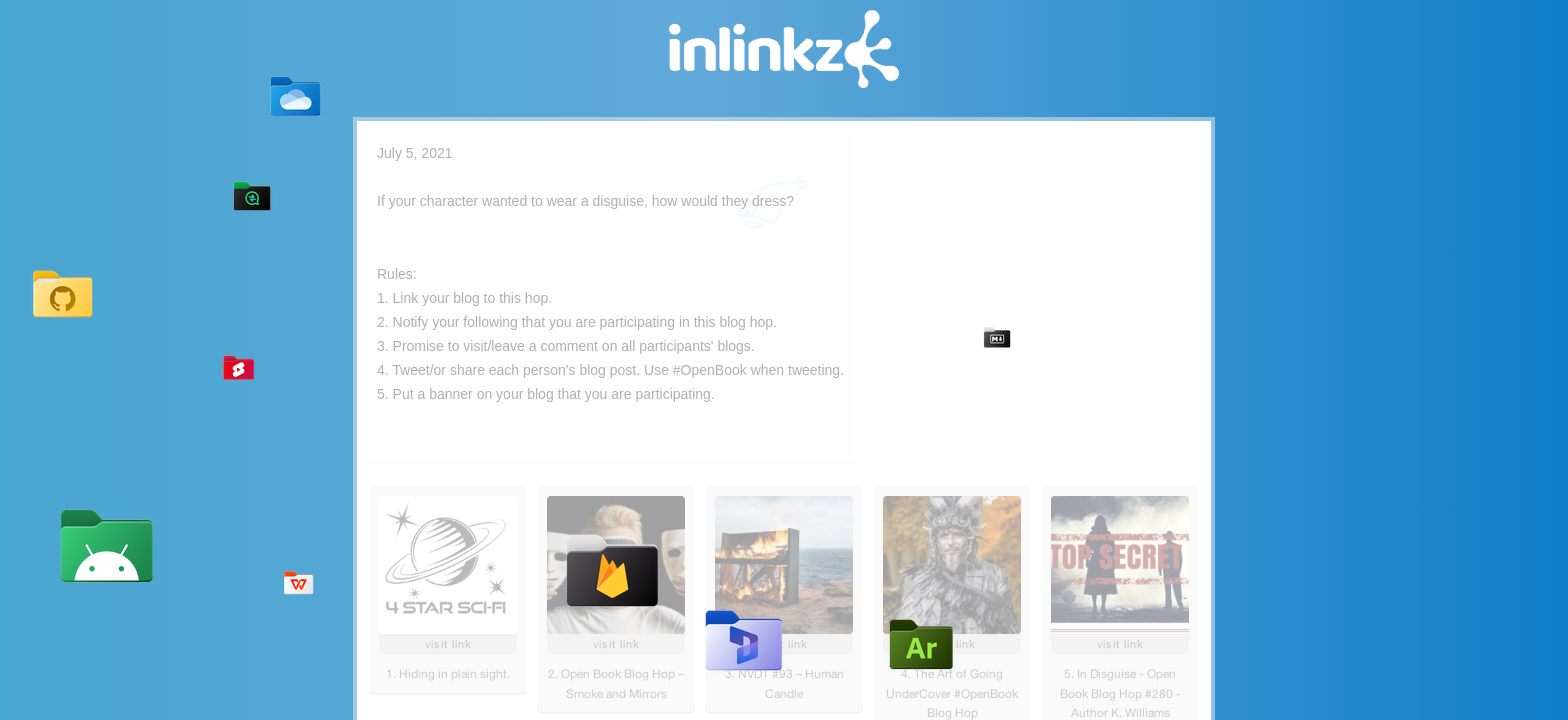  I want to click on open folder containing github projects, so click(62, 295).